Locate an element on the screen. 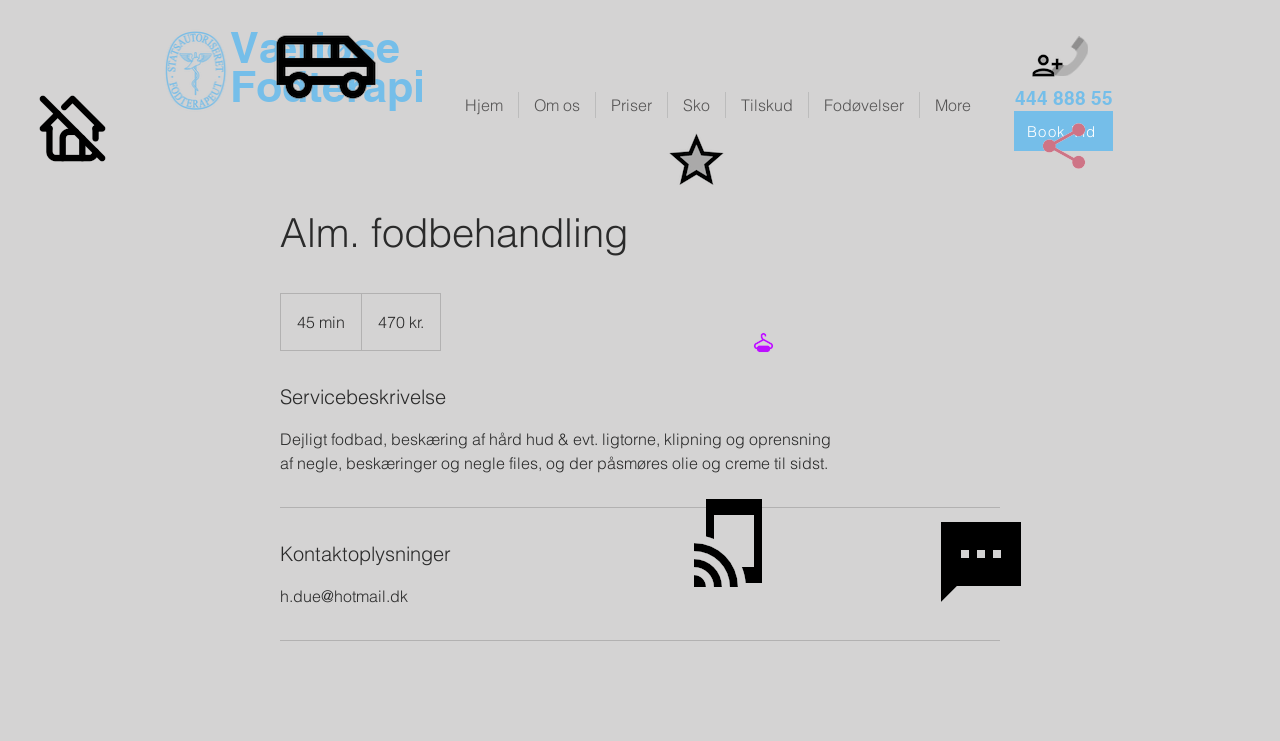  view text messages is located at coordinates (981, 562).